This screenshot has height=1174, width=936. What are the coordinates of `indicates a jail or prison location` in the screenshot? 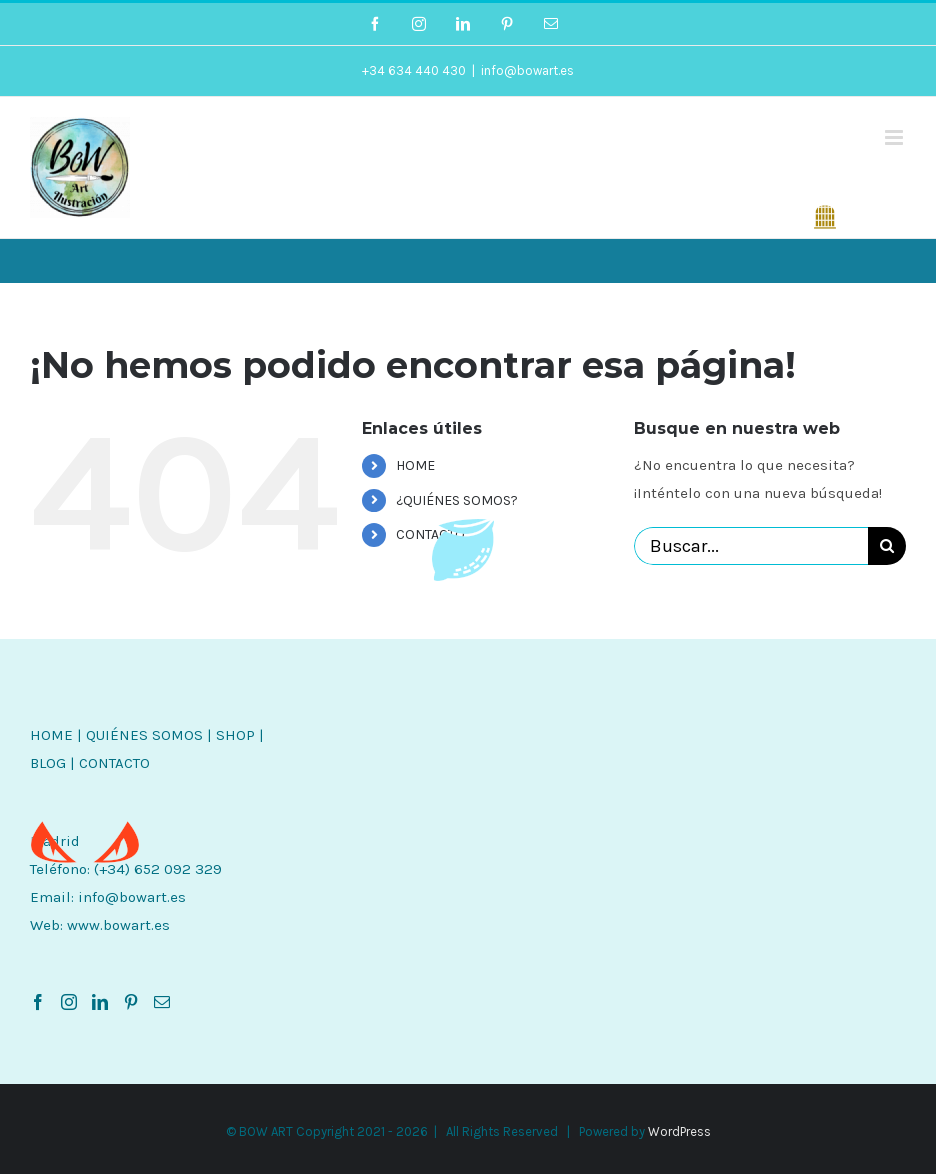 It's located at (825, 217).